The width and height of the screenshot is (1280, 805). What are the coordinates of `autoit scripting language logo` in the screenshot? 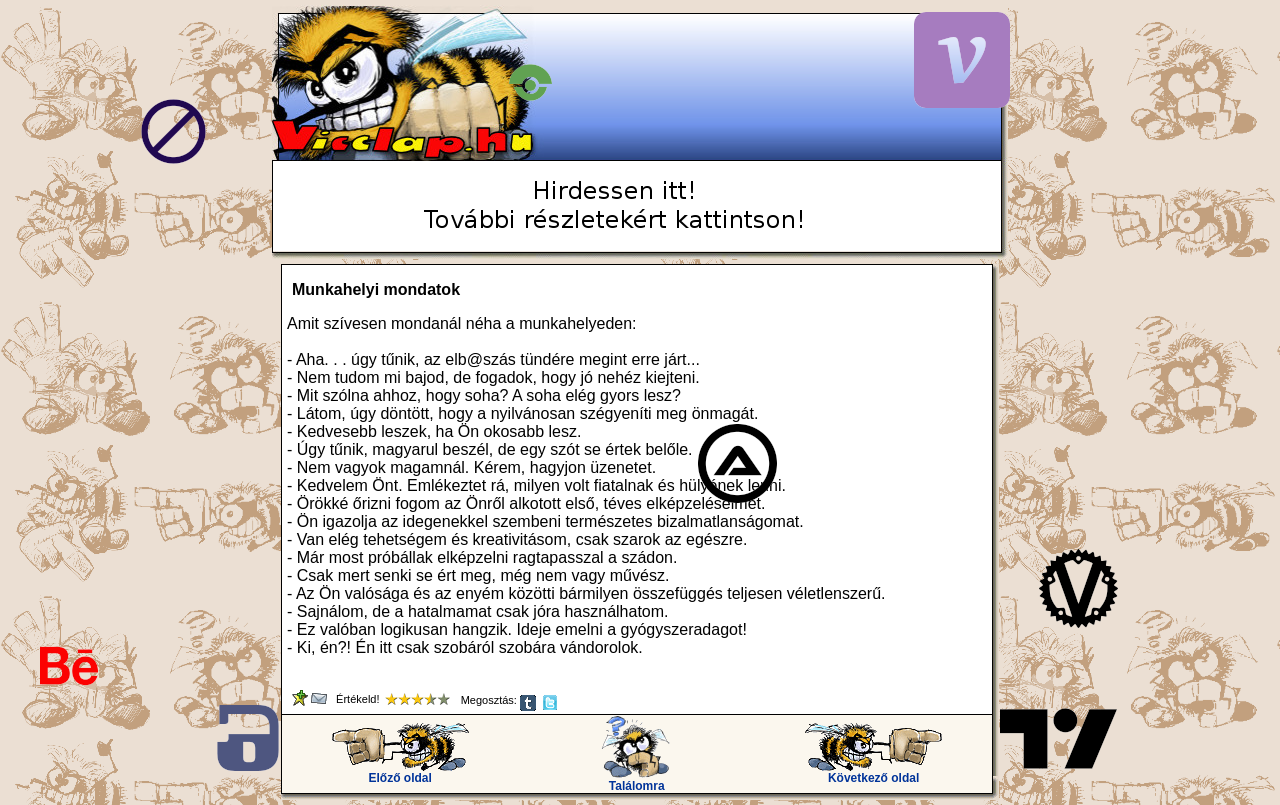 It's located at (737, 463).